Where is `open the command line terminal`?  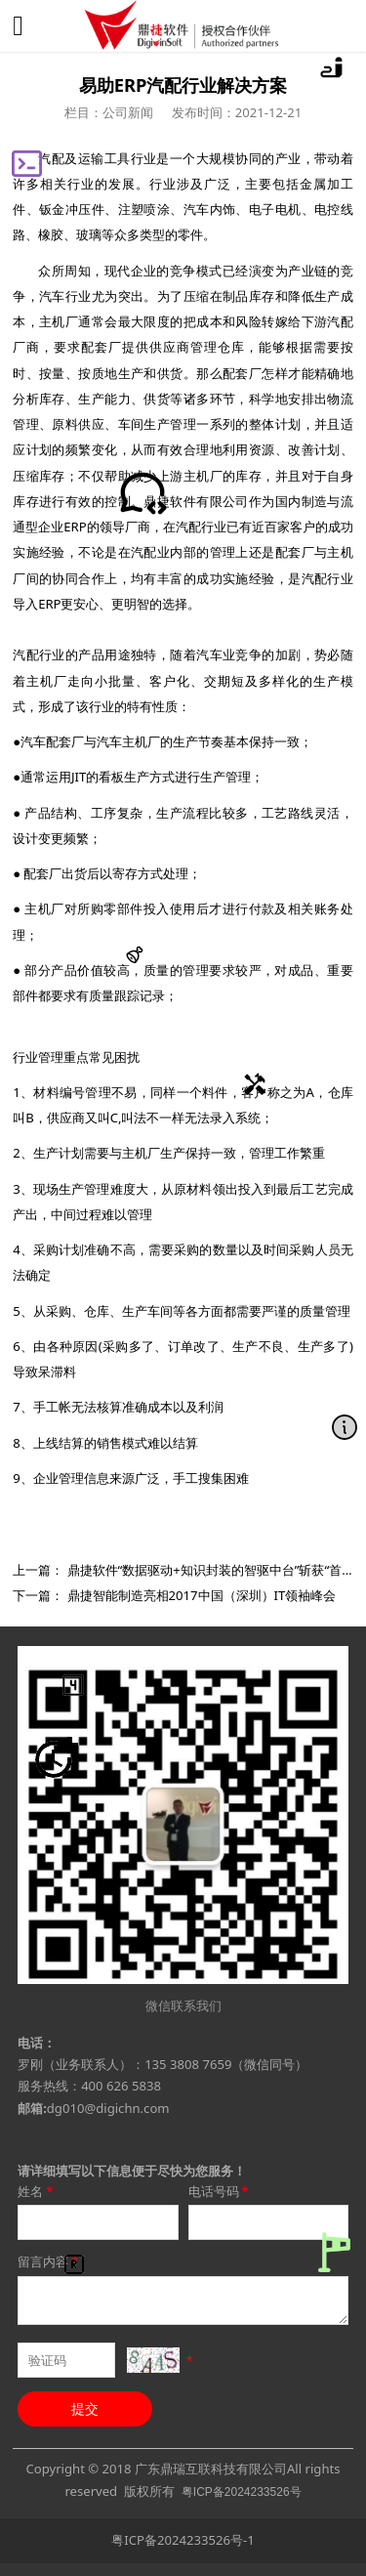 open the command line terminal is located at coordinates (26, 163).